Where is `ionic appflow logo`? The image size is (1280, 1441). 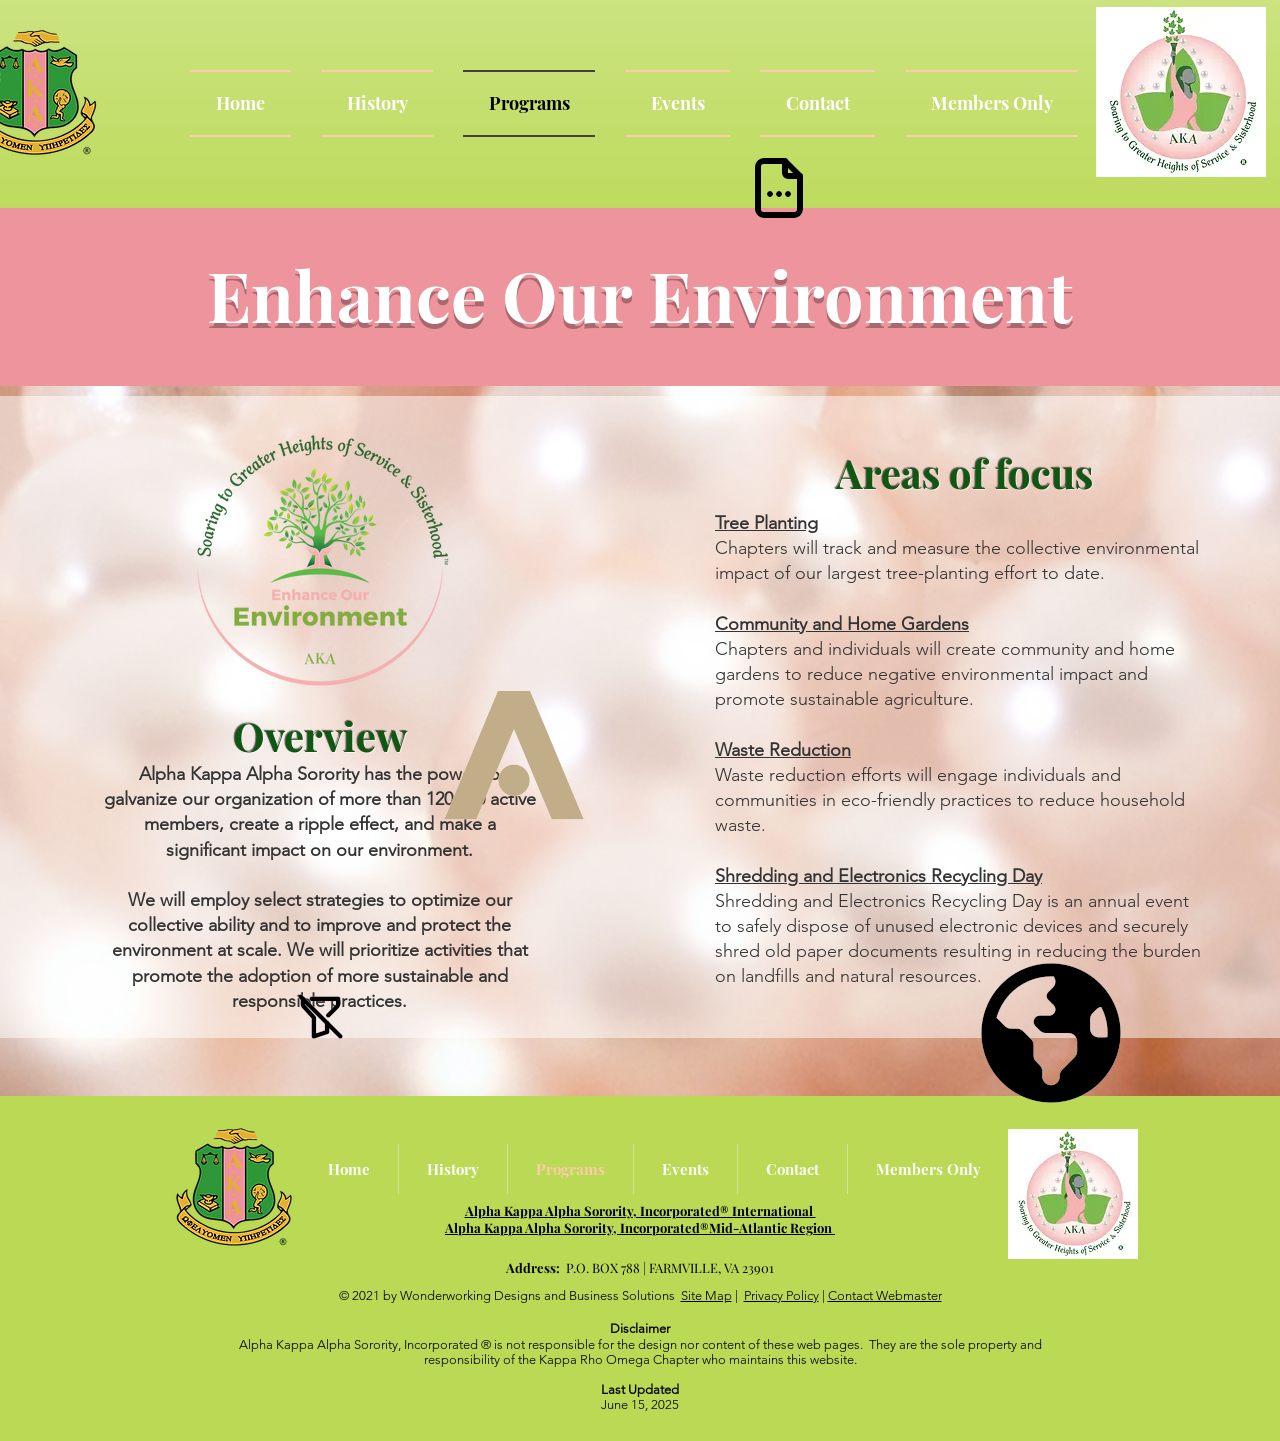
ionic appflow logo is located at coordinates (514, 755).